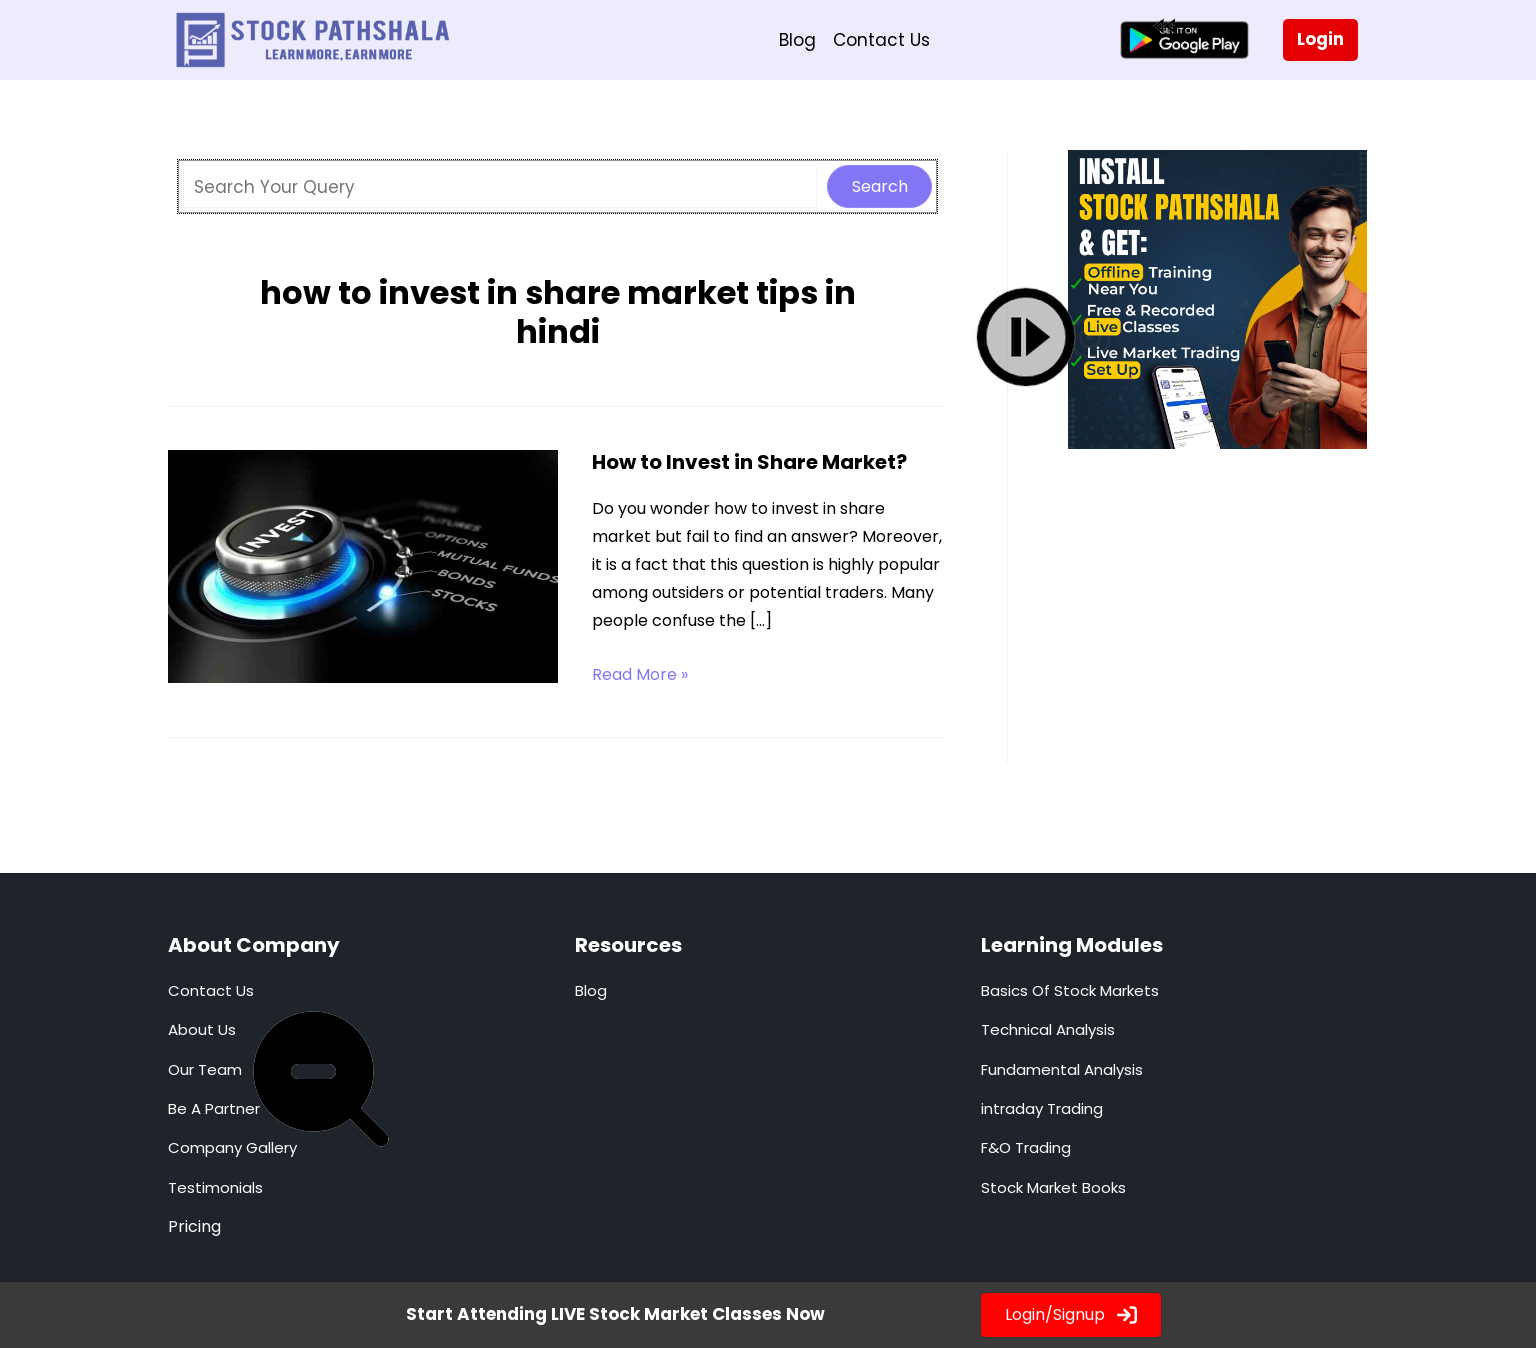 The width and height of the screenshot is (1536, 1348). I want to click on zoom out or reduce magnification, so click(321, 1079).